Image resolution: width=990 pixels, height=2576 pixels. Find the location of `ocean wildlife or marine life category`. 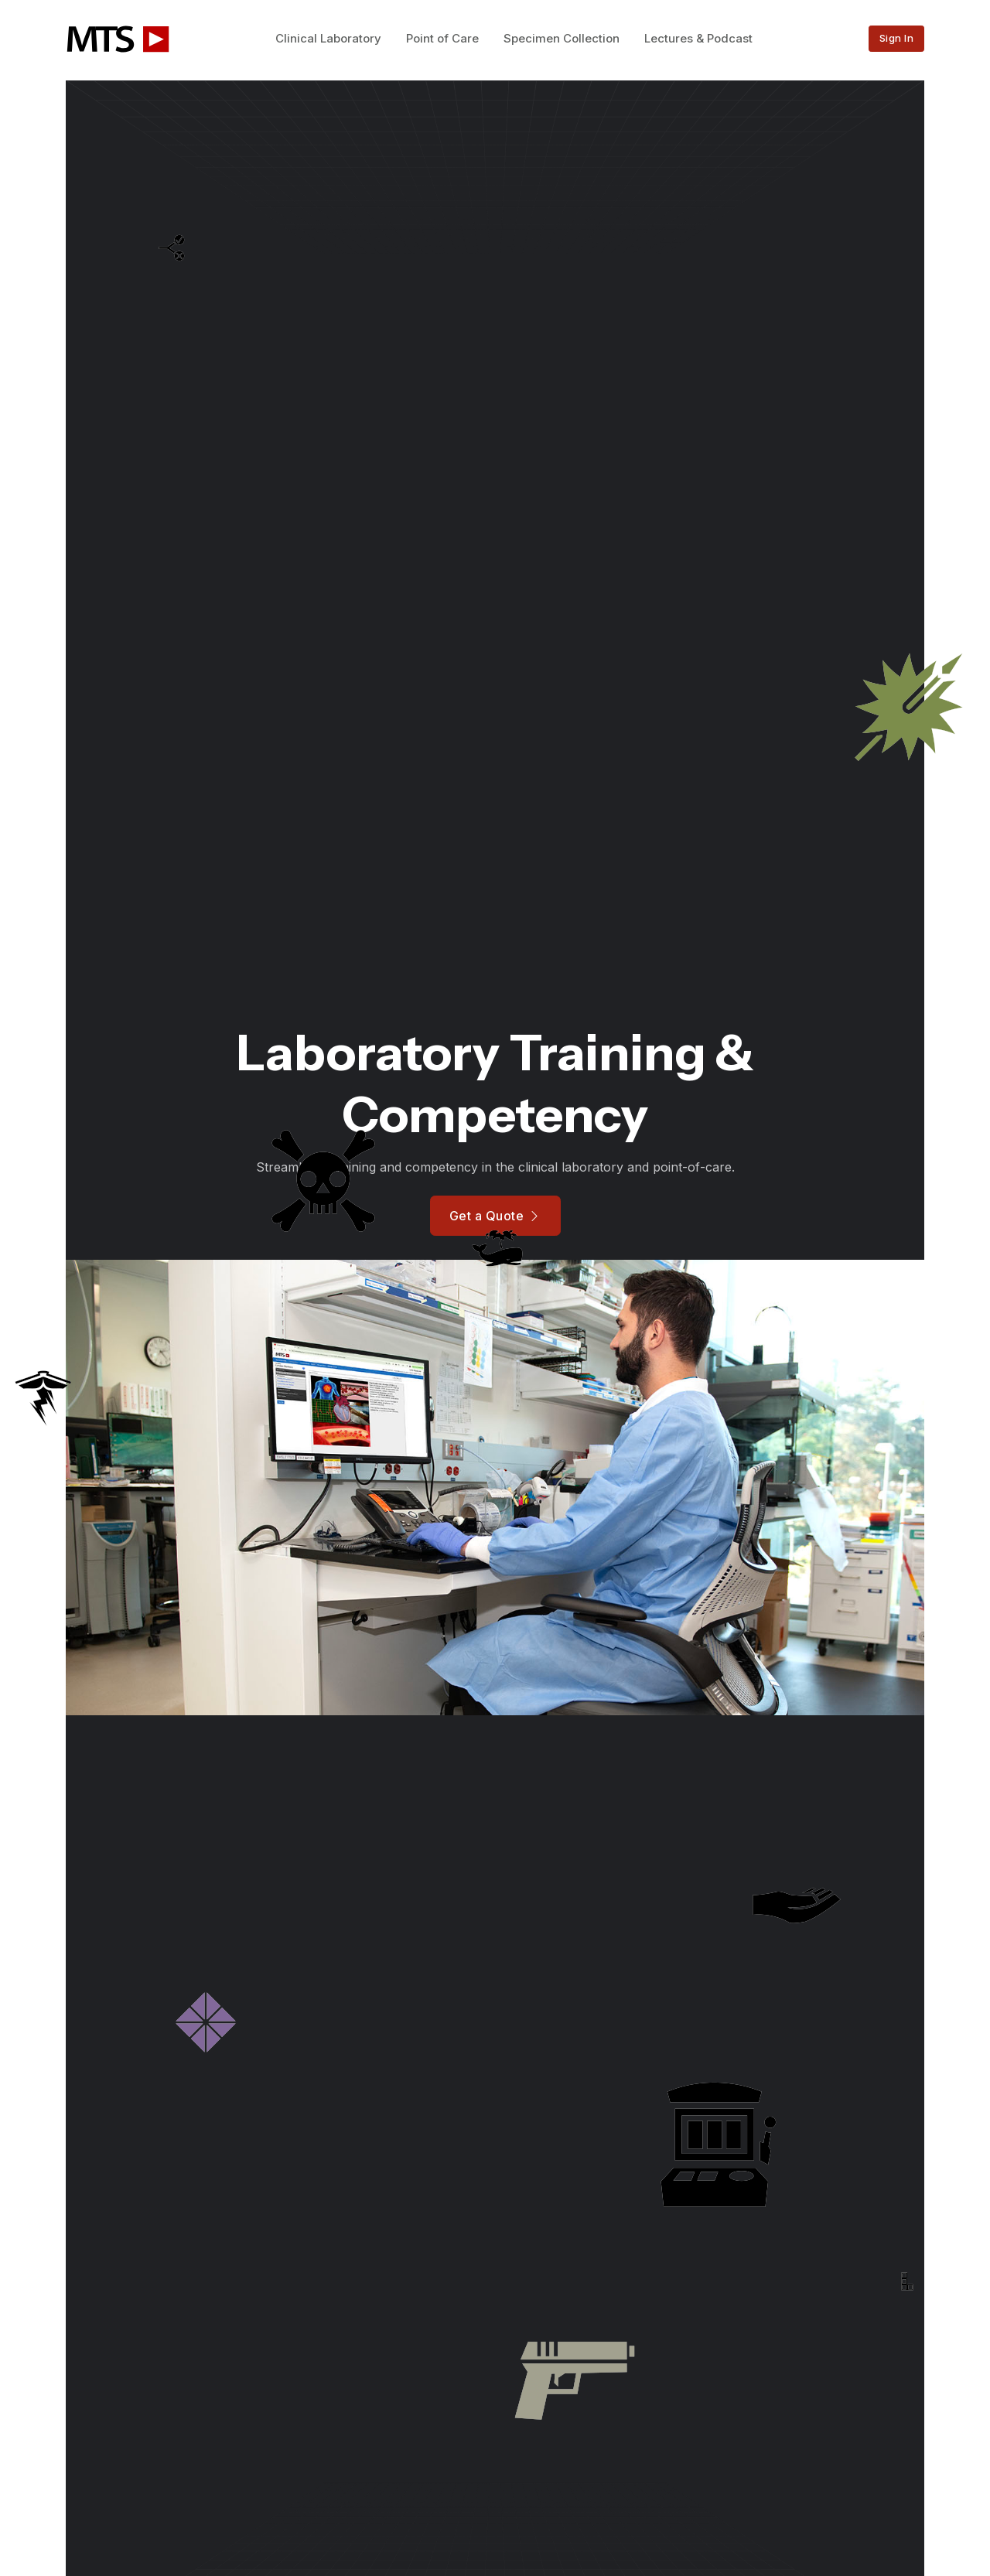

ocean wildlife or marine life category is located at coordinates (497, 1248).